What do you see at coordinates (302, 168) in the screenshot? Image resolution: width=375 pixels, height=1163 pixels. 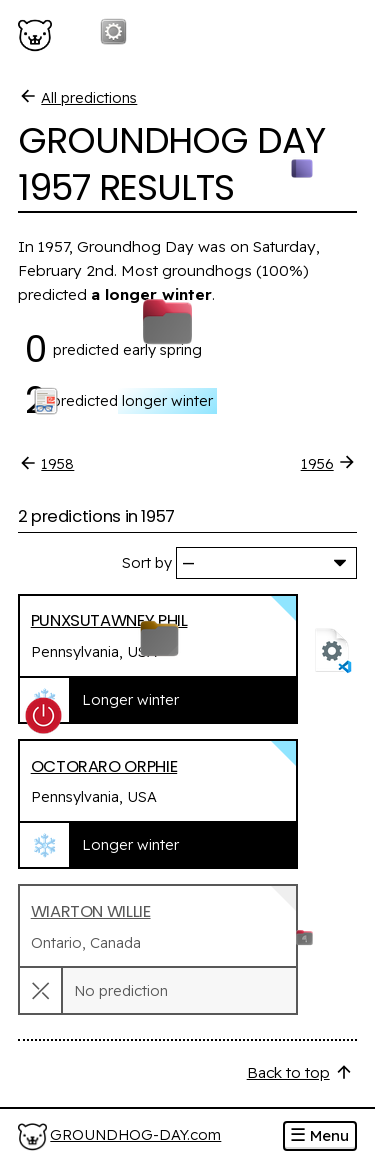 I see `access desktop folder` at bounding box center [302, 168].